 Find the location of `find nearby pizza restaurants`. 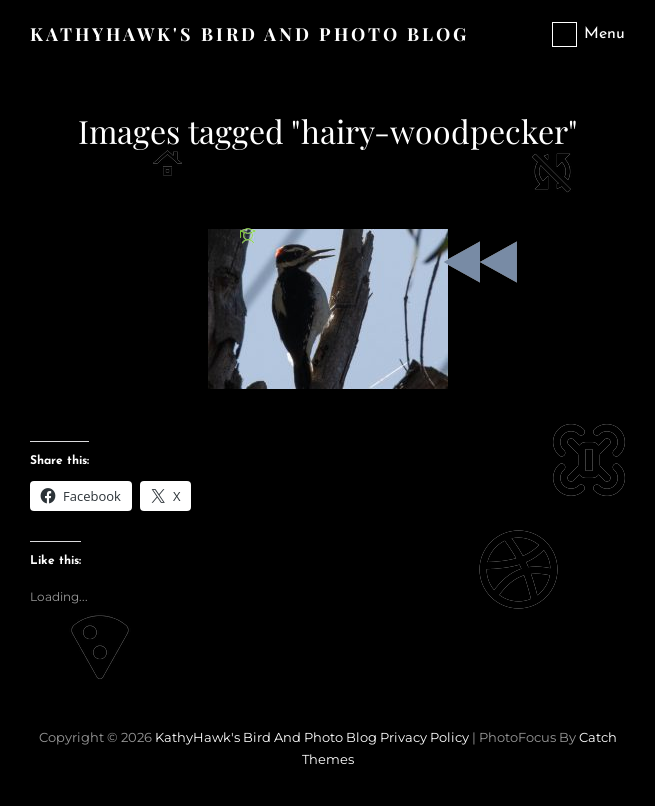

find nearby pizza restaurants is located at coordinates (100, 649).